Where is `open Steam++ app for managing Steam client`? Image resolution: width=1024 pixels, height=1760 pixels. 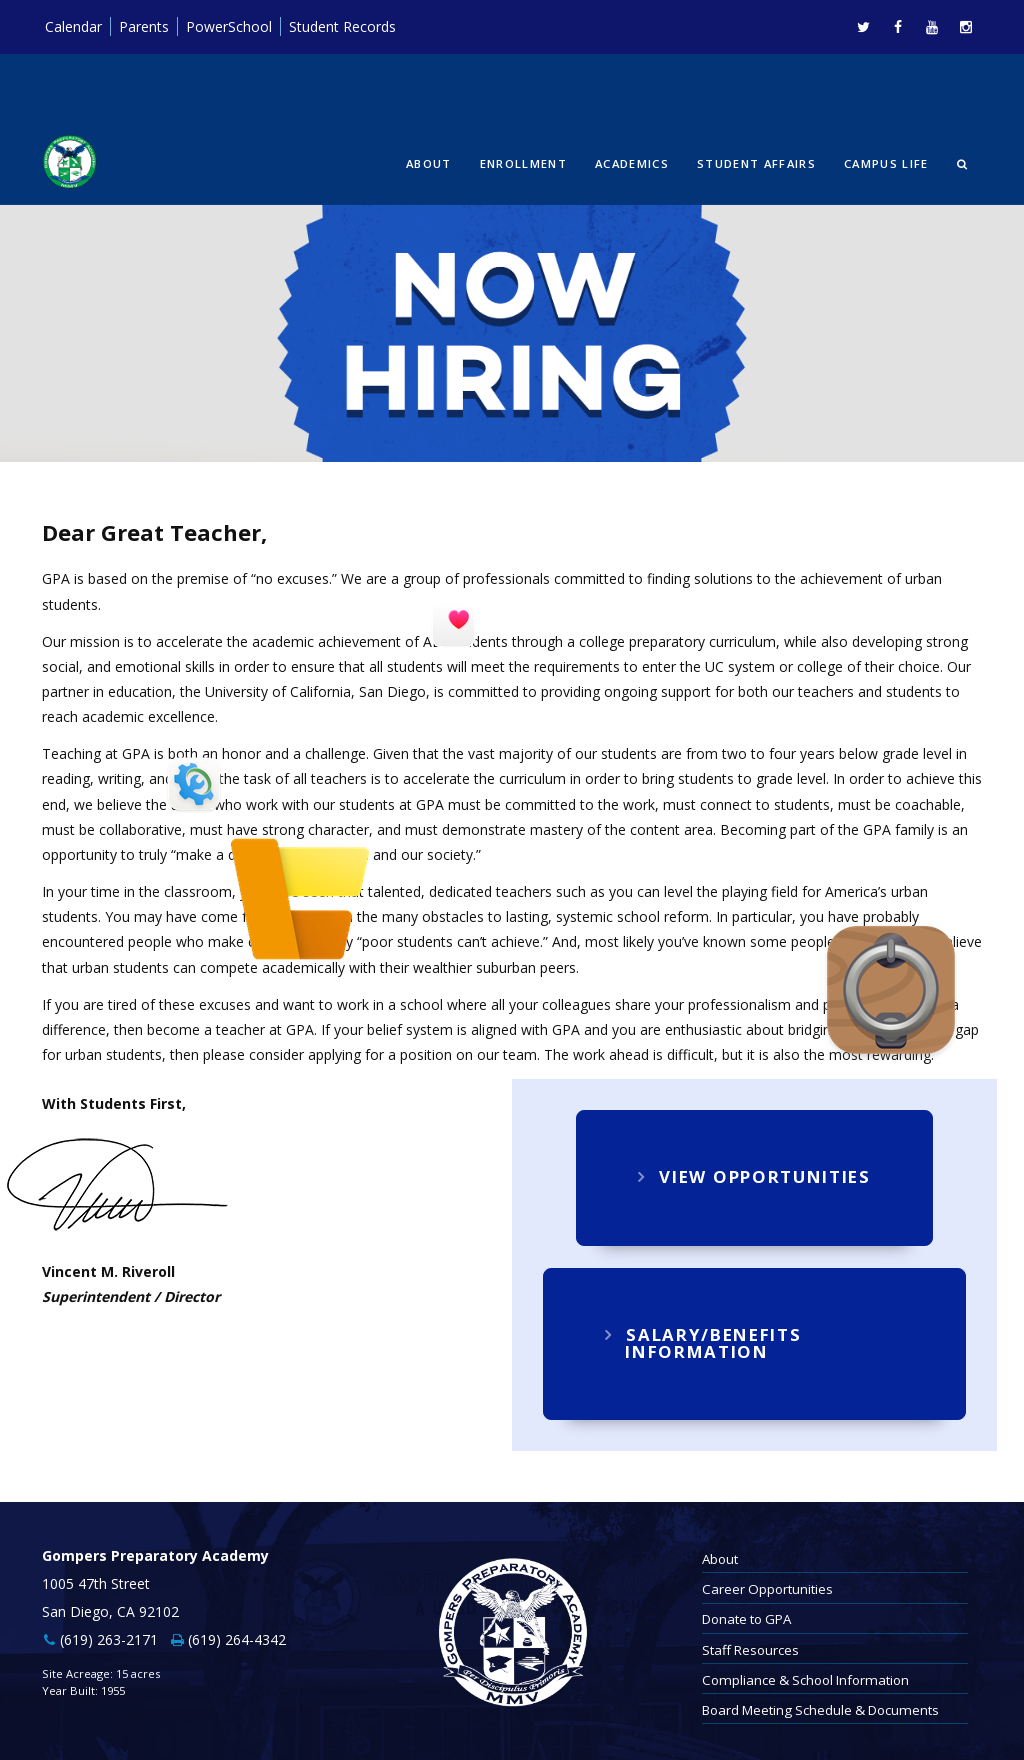 open Steam++ app for managing Steam client is located at coordinates (194, 784).